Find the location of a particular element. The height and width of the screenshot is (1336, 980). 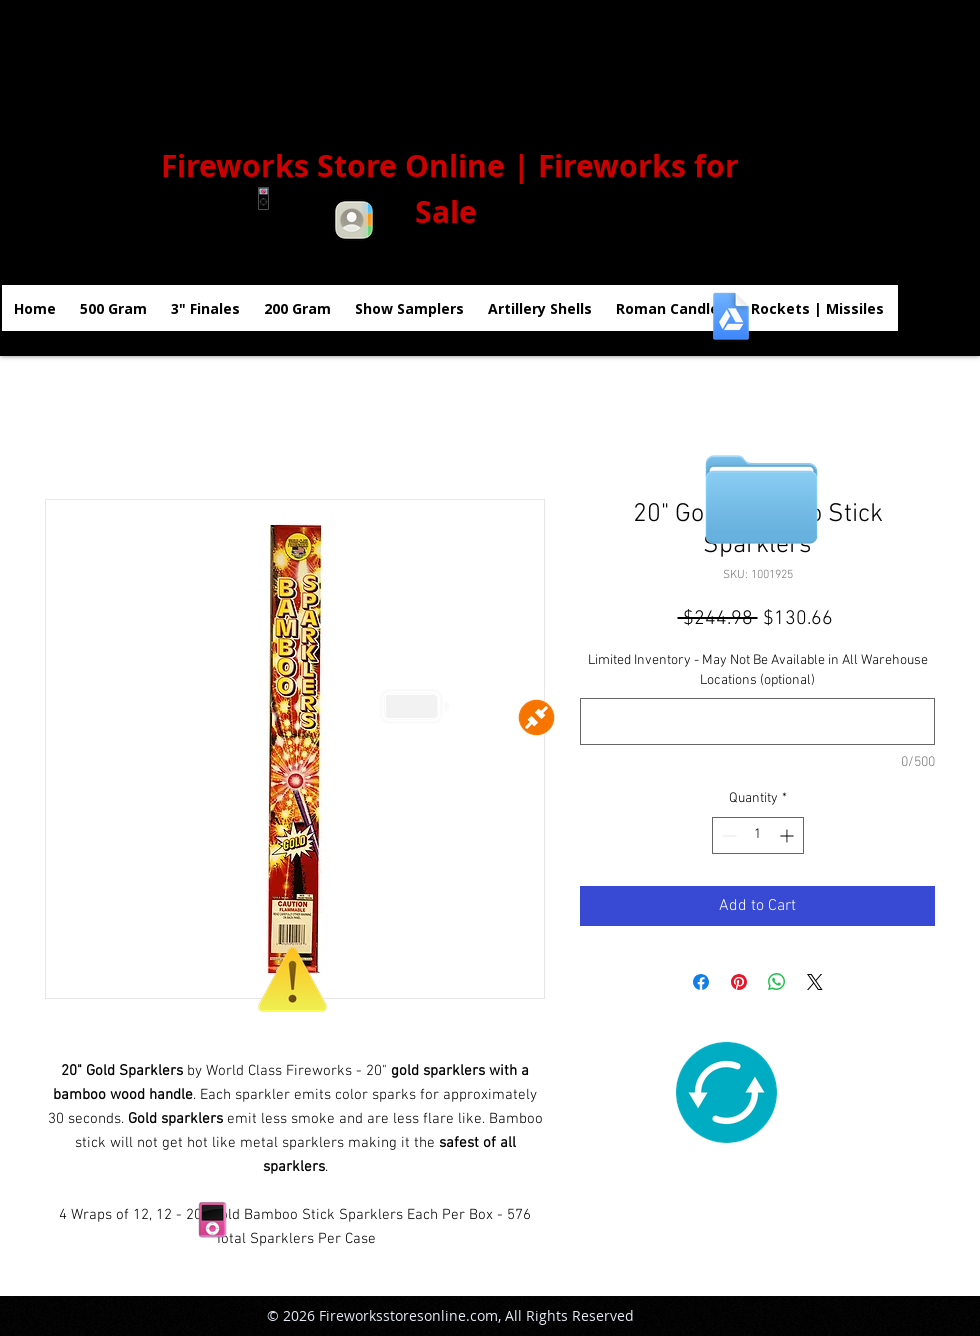

a google drive shortcut or linked file is located at coordinates (731, 317).